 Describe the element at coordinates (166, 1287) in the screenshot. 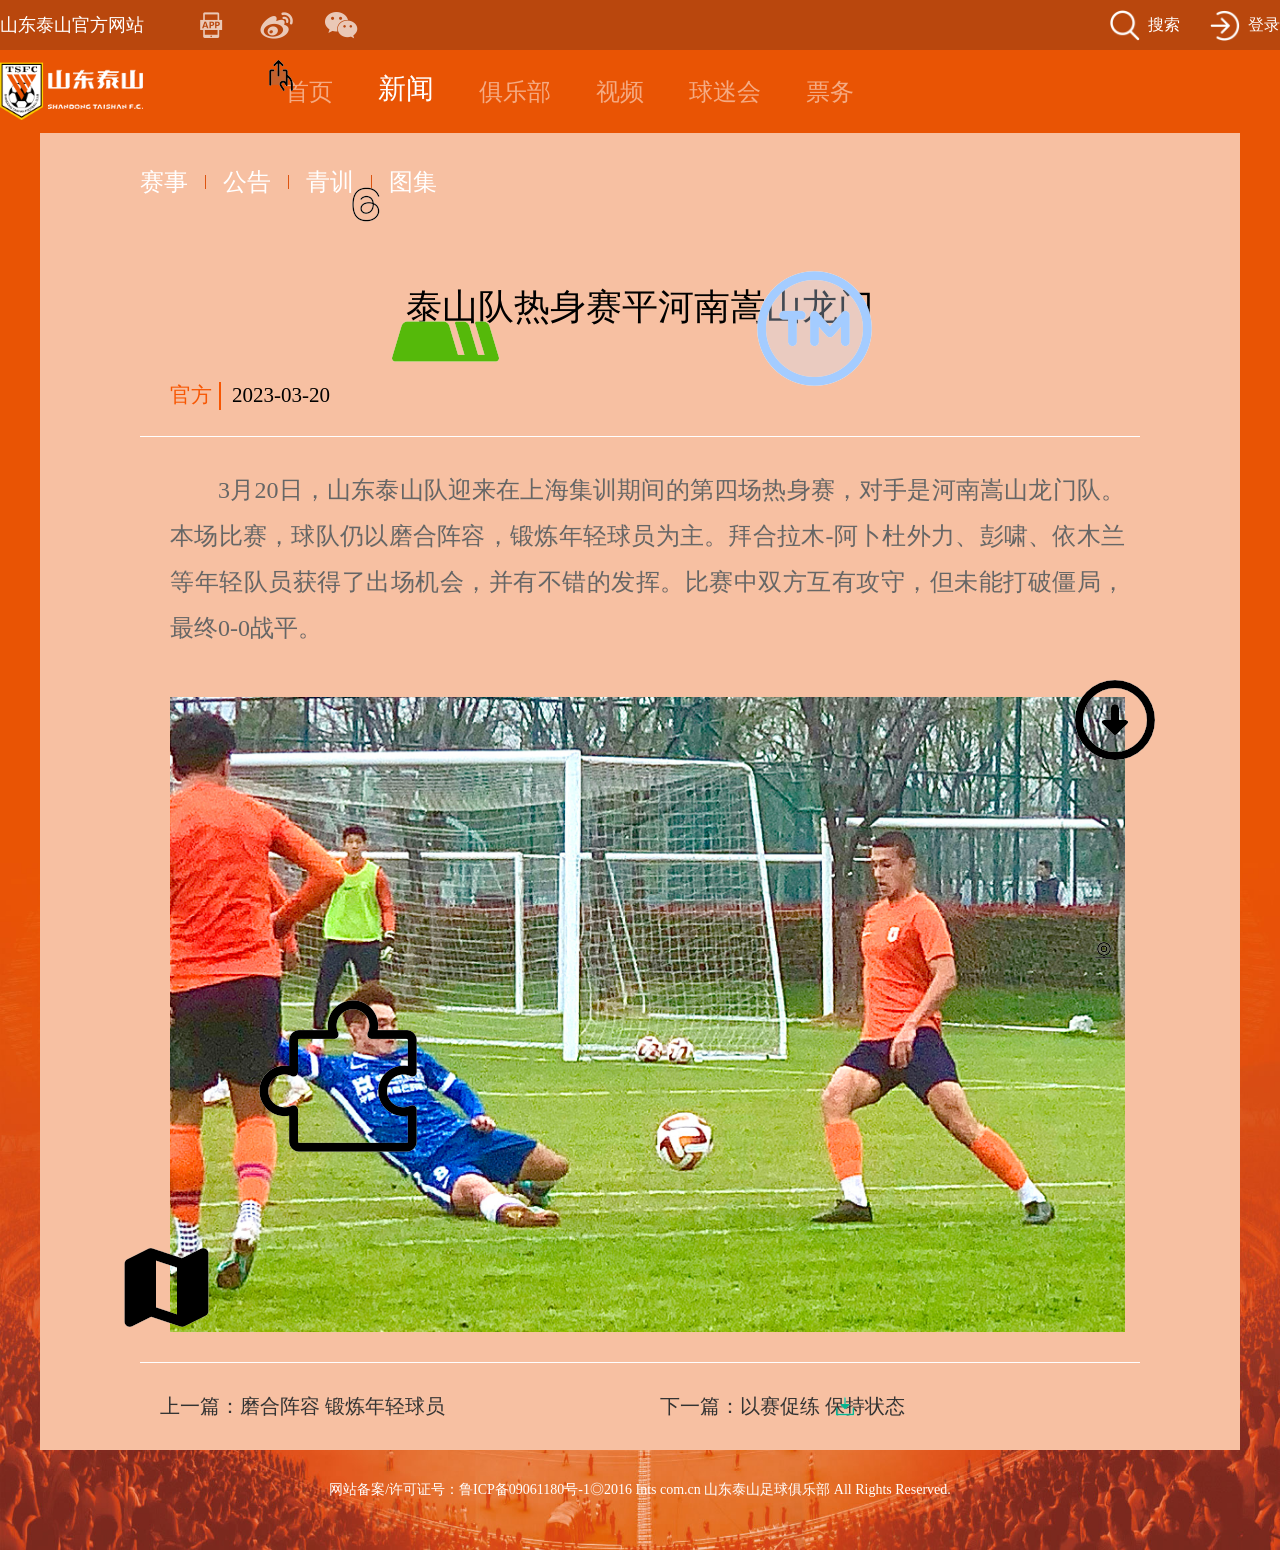

I see `view map` at that location.